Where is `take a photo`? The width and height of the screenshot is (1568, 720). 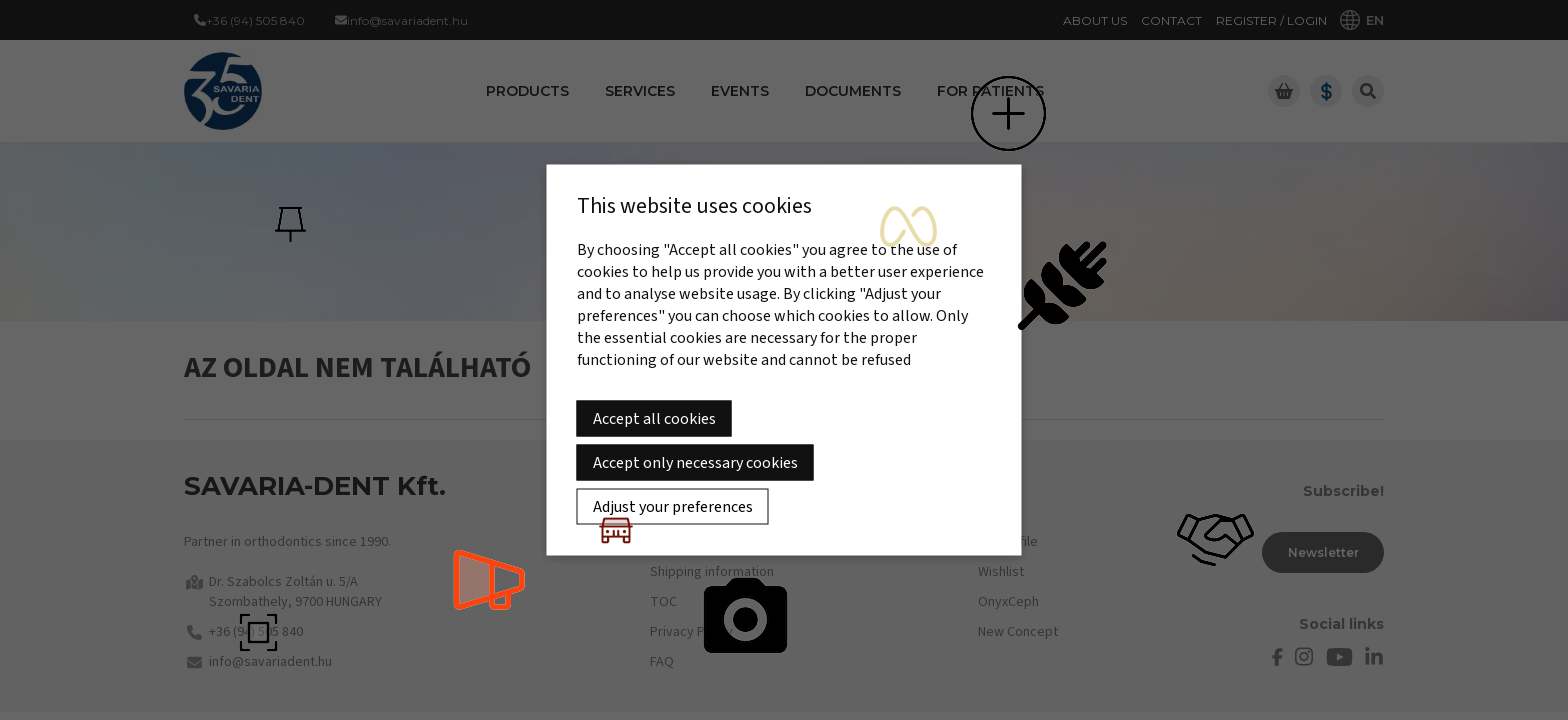 take a photo is located at coordinates (745, 619).